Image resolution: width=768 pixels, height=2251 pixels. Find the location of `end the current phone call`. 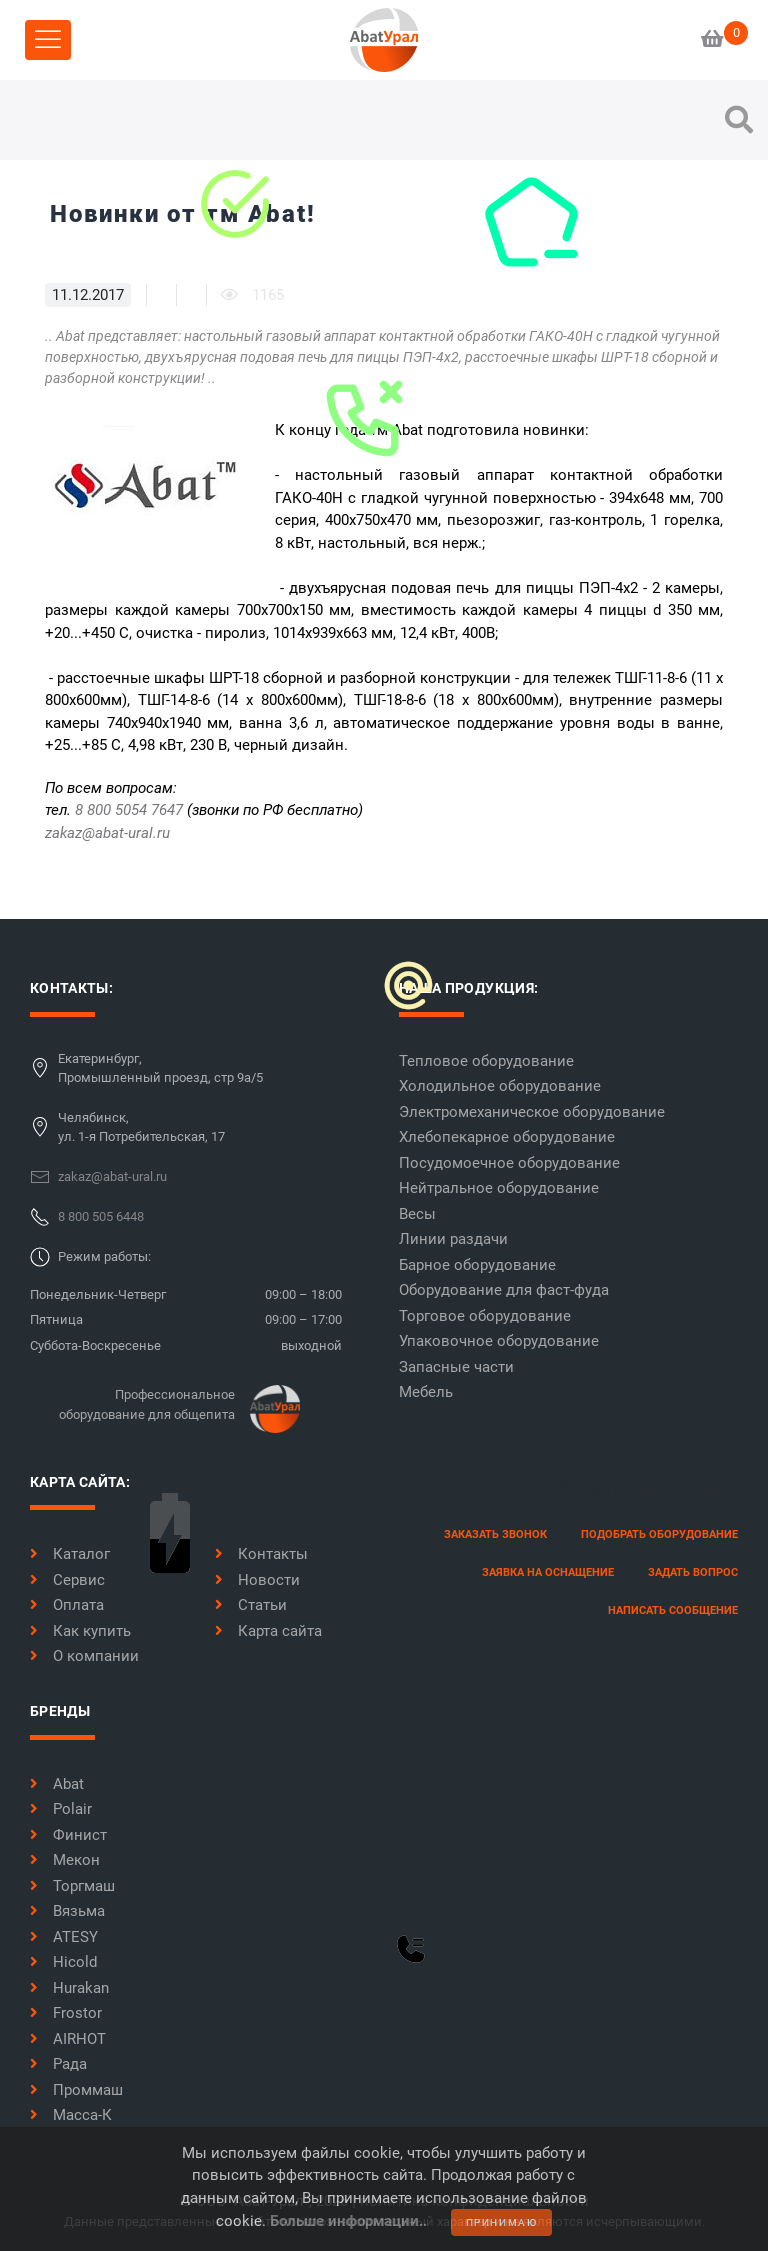

end the current phone call is located at coordinates (364, 418).